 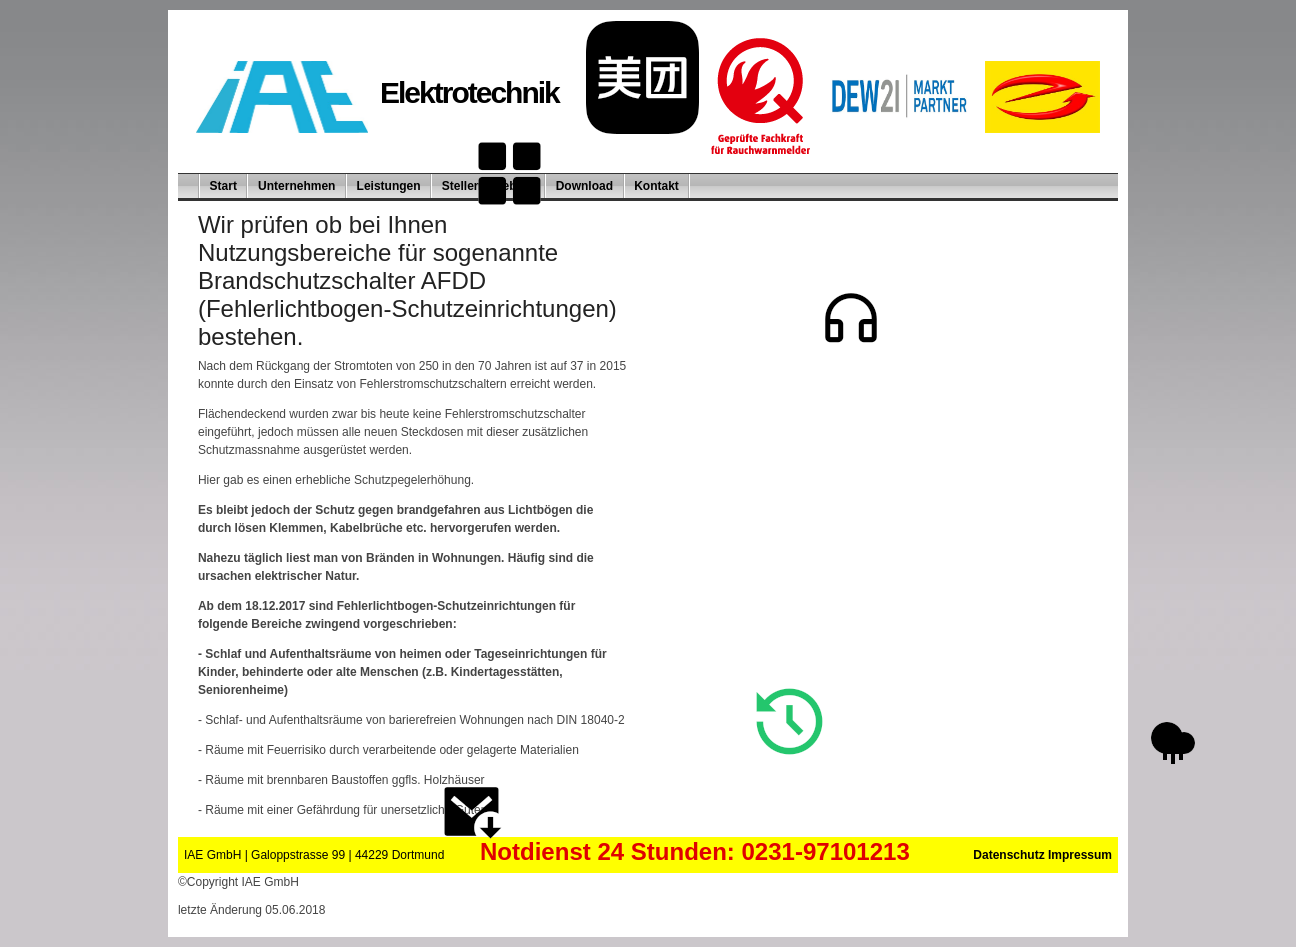 I want to click on open the Meituan app, so click(x=642, y=77).